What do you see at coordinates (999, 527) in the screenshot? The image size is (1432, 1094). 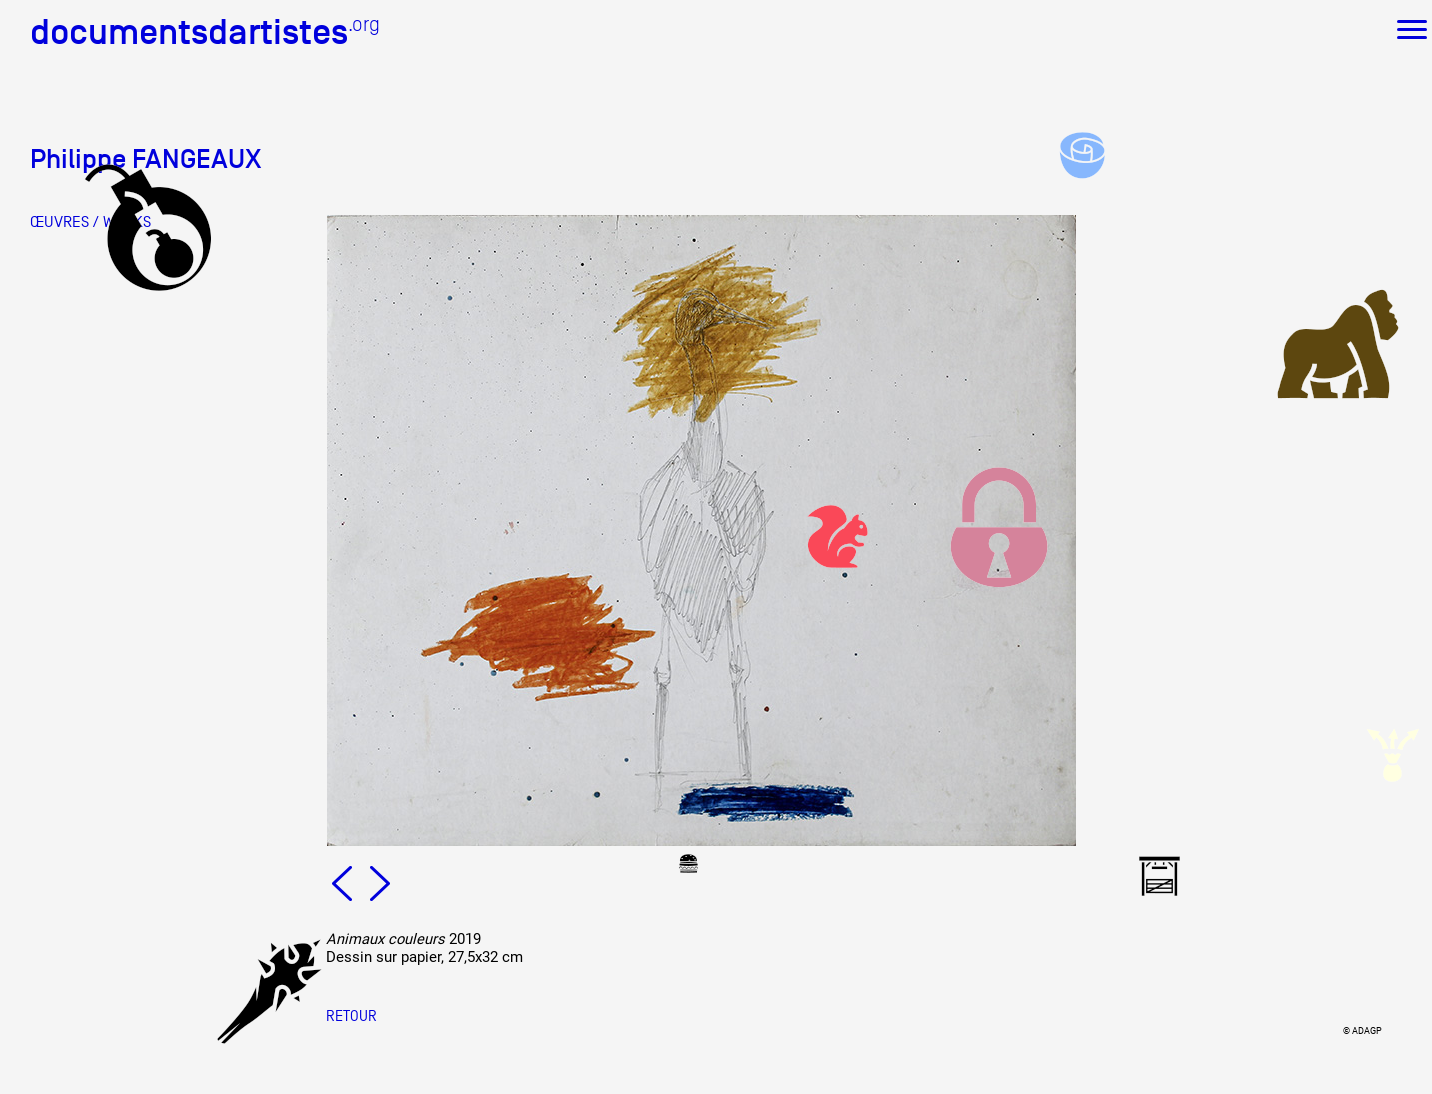 I see `lock or secure this item` at bounding box center [999, 527].